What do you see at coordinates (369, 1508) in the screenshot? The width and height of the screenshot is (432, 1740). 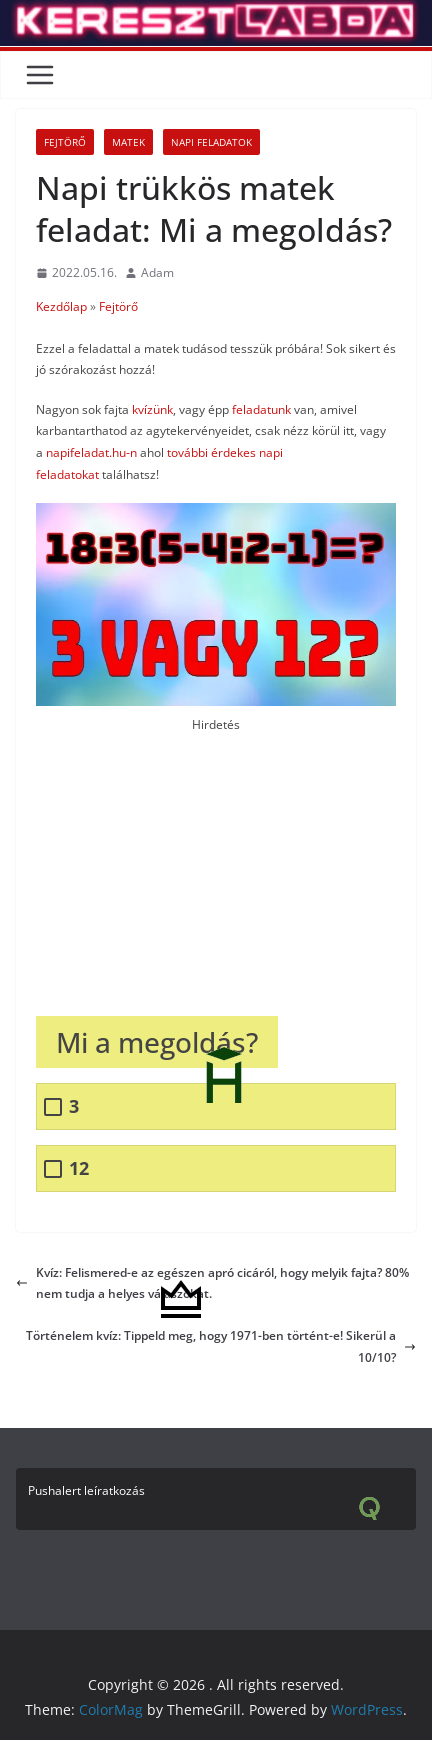 I see `qualcomm company logo` at bounding box center [369, 1508].